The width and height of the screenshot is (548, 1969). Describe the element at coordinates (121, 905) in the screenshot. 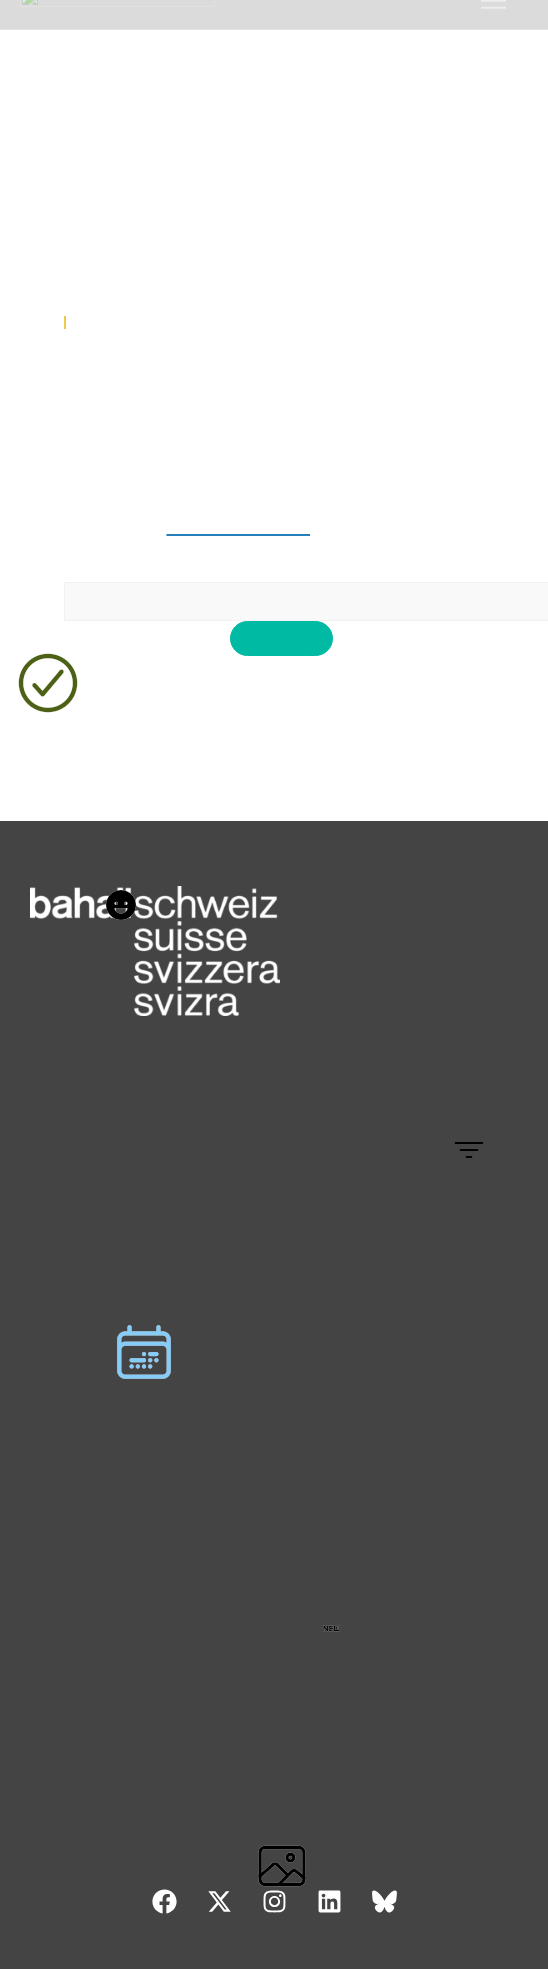

I see `rate your experience positively` at that location.